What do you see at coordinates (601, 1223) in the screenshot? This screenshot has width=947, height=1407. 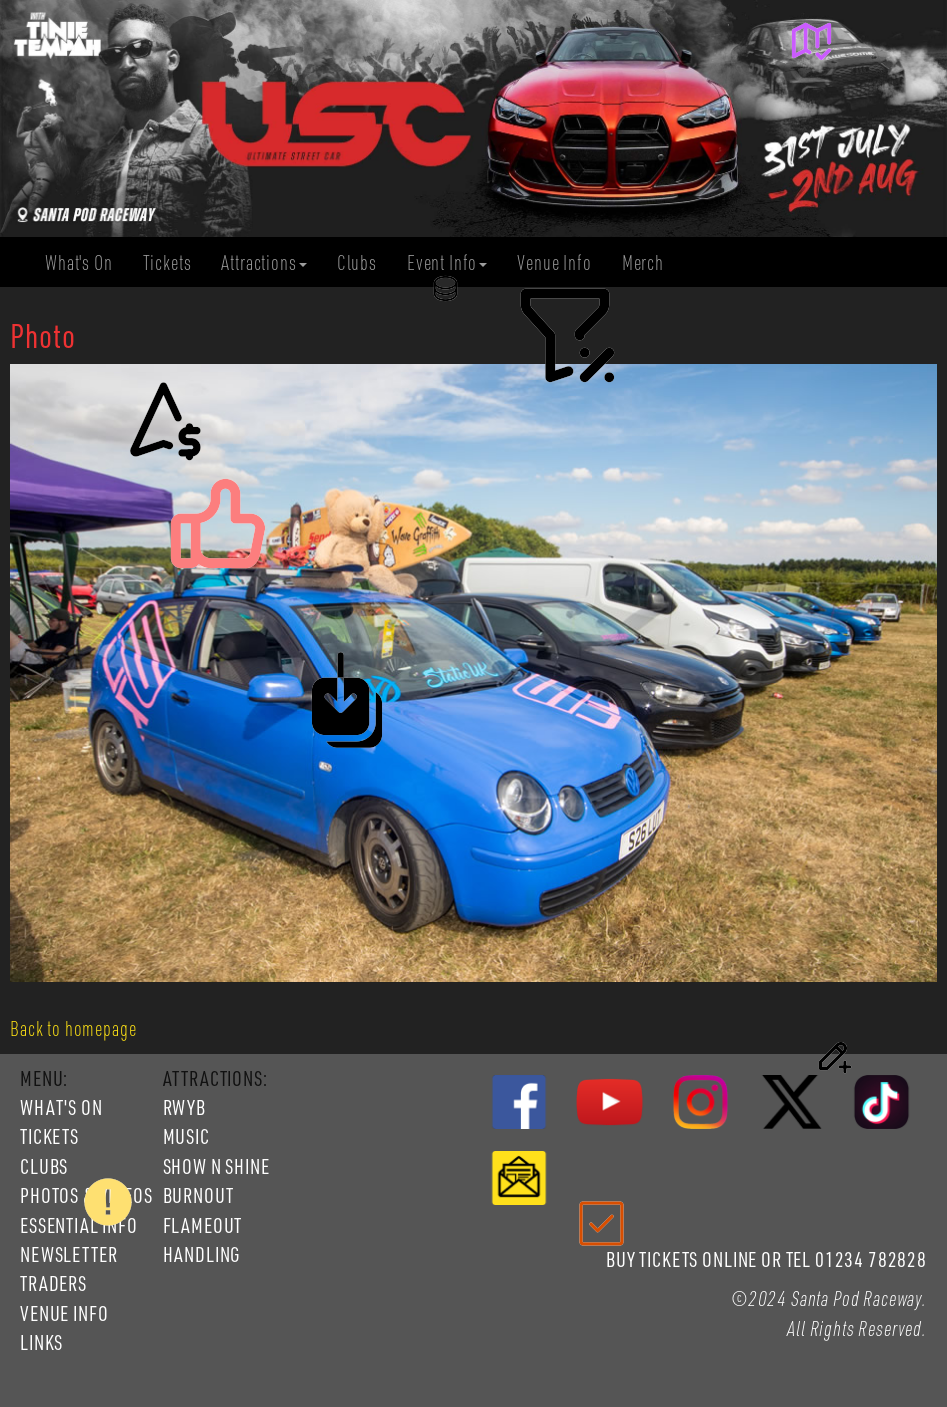 I see `select or confirm an option` at bounding box center [601, 1223].